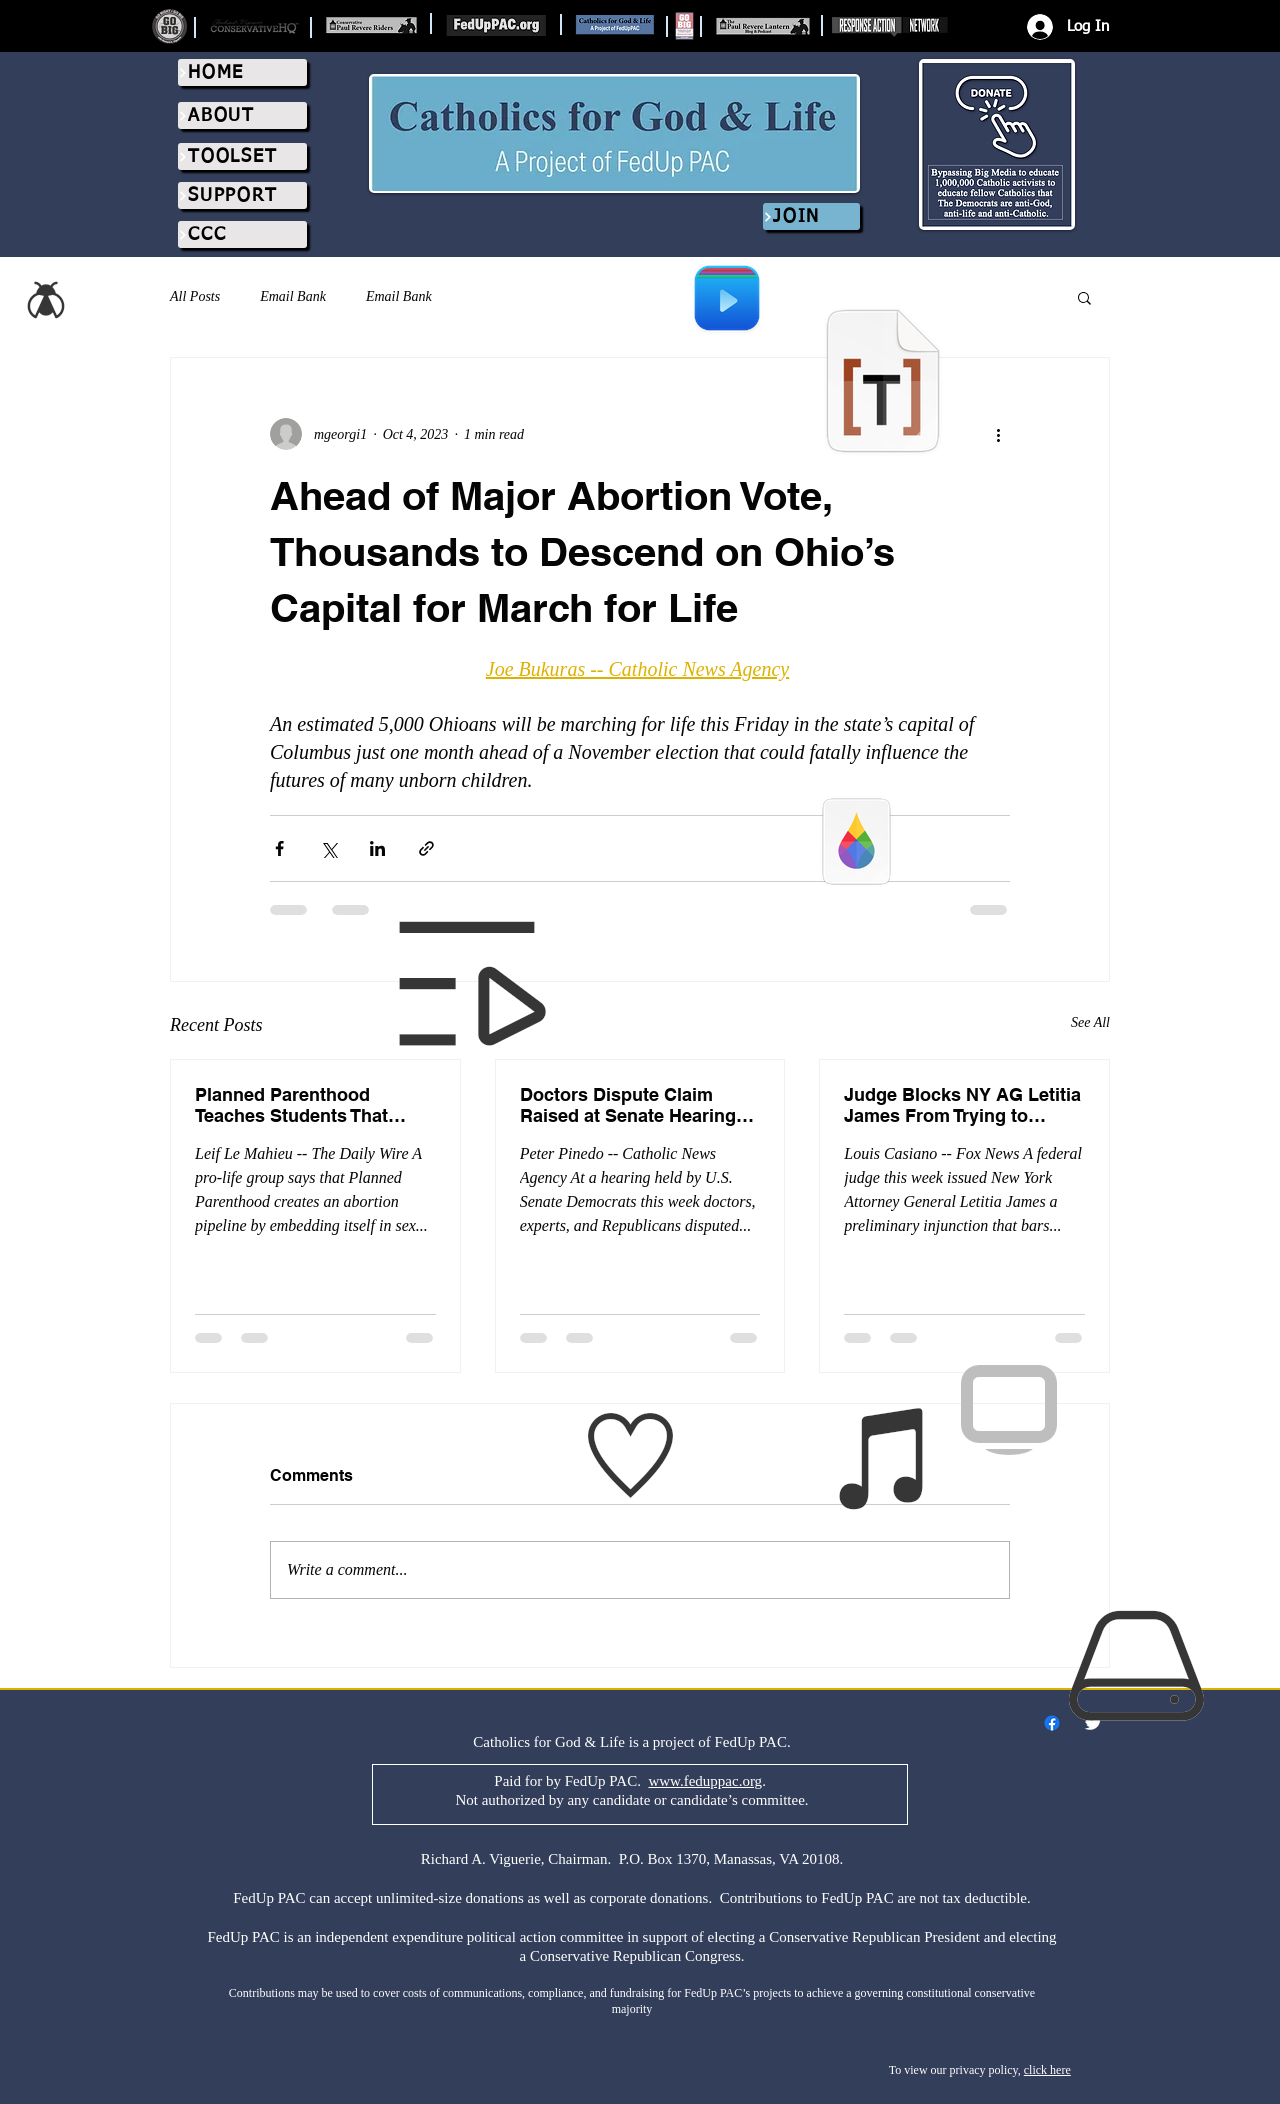  Describe the element at coordinates (630, 1455) in the screenshot. I see `add to favorites` at that location.